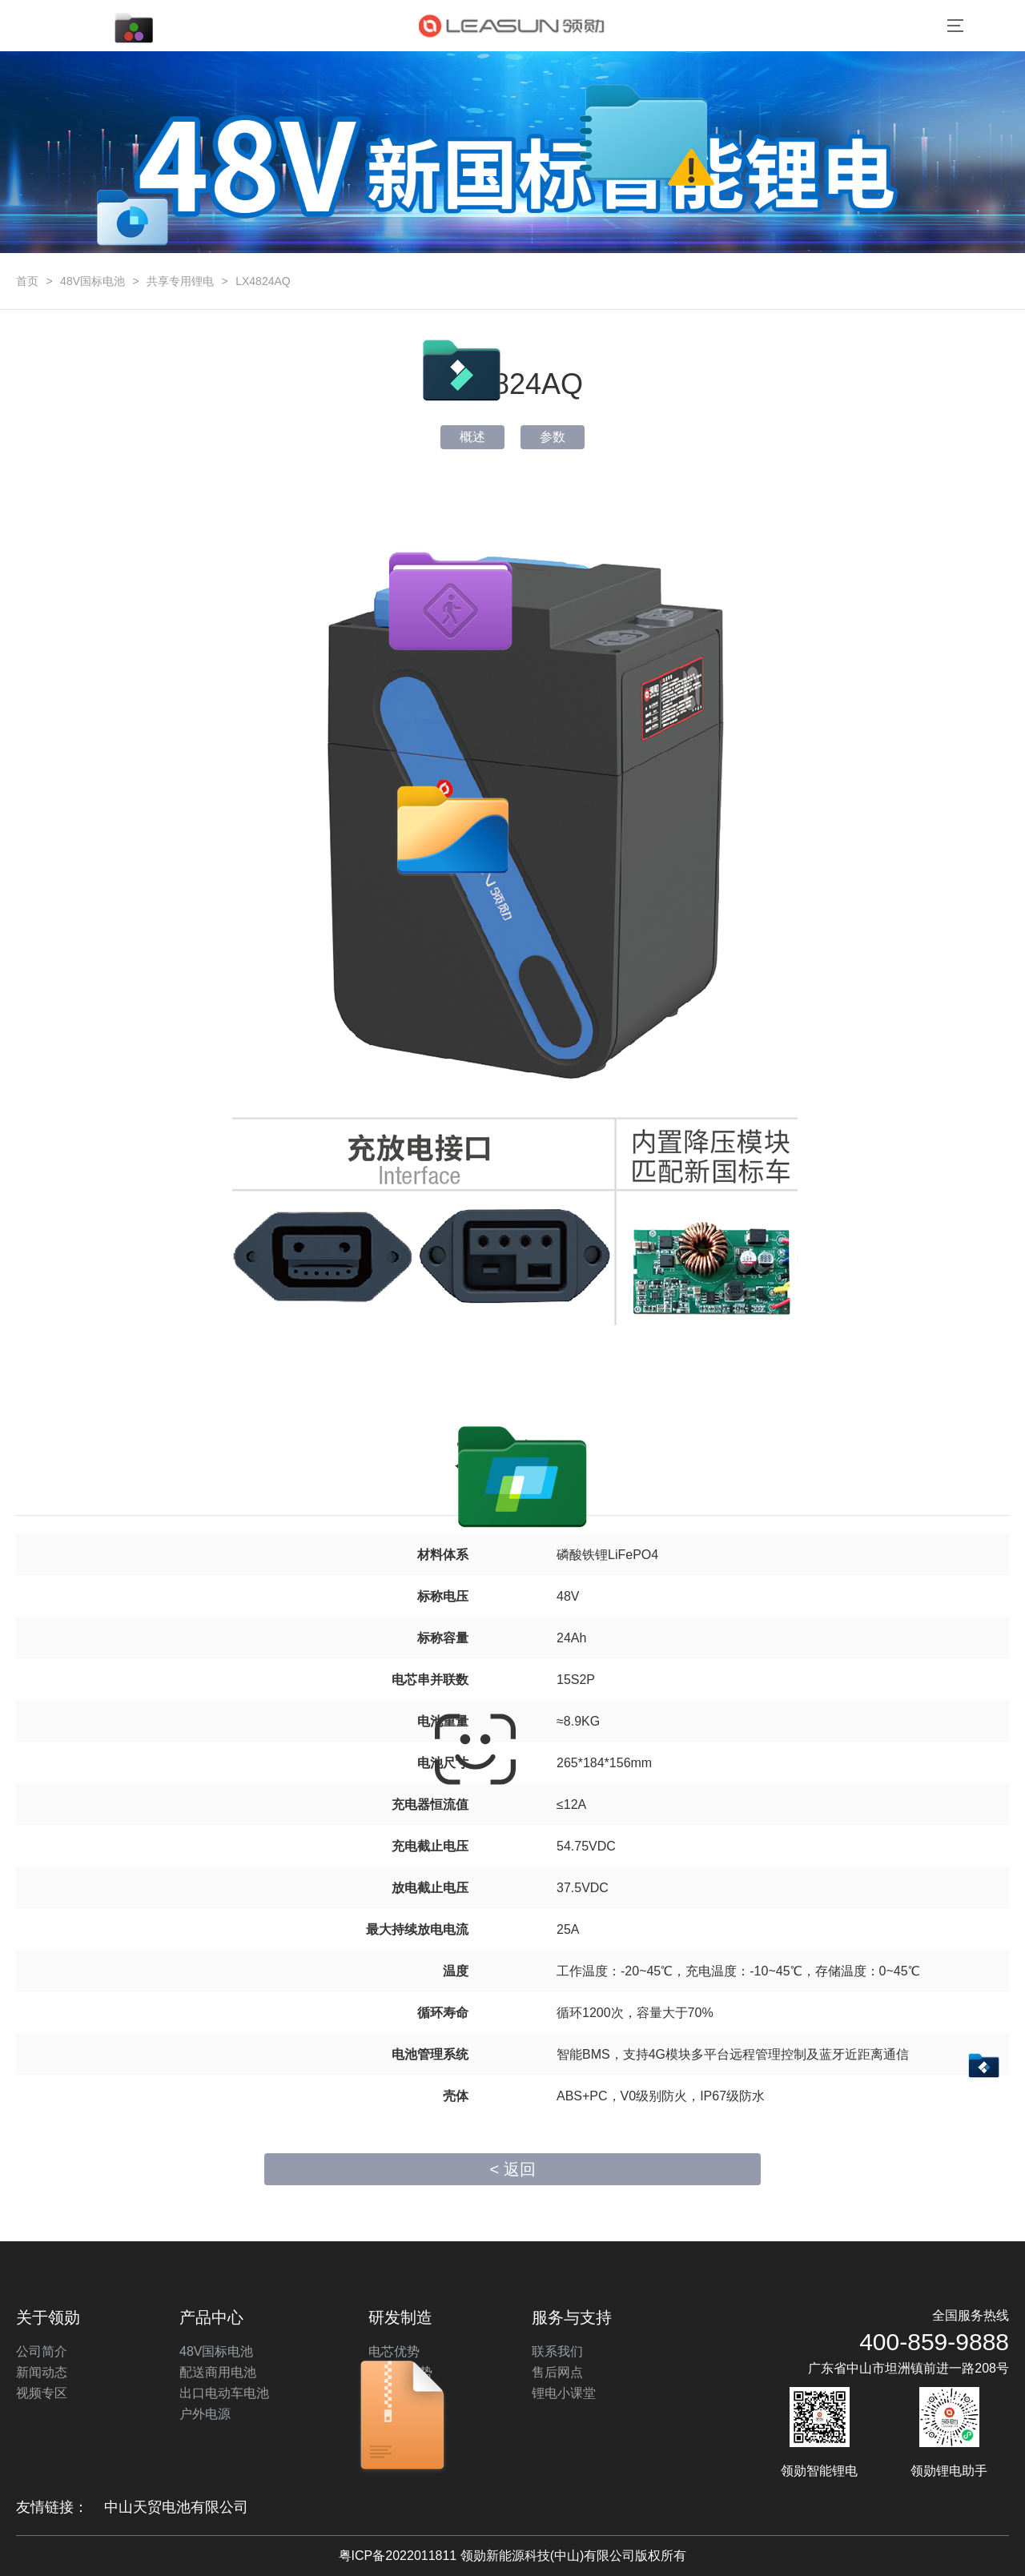 The image size is (1025, 2576). I want to click on a compressed or archived file package, so click(402, 2417).